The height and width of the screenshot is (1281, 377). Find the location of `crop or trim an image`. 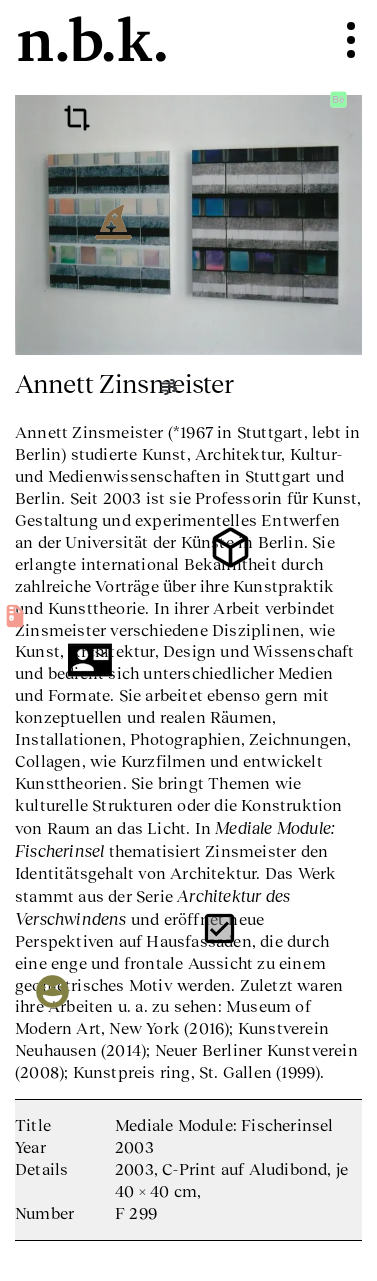

crop or trim an image is located at coordinates (77, 118).